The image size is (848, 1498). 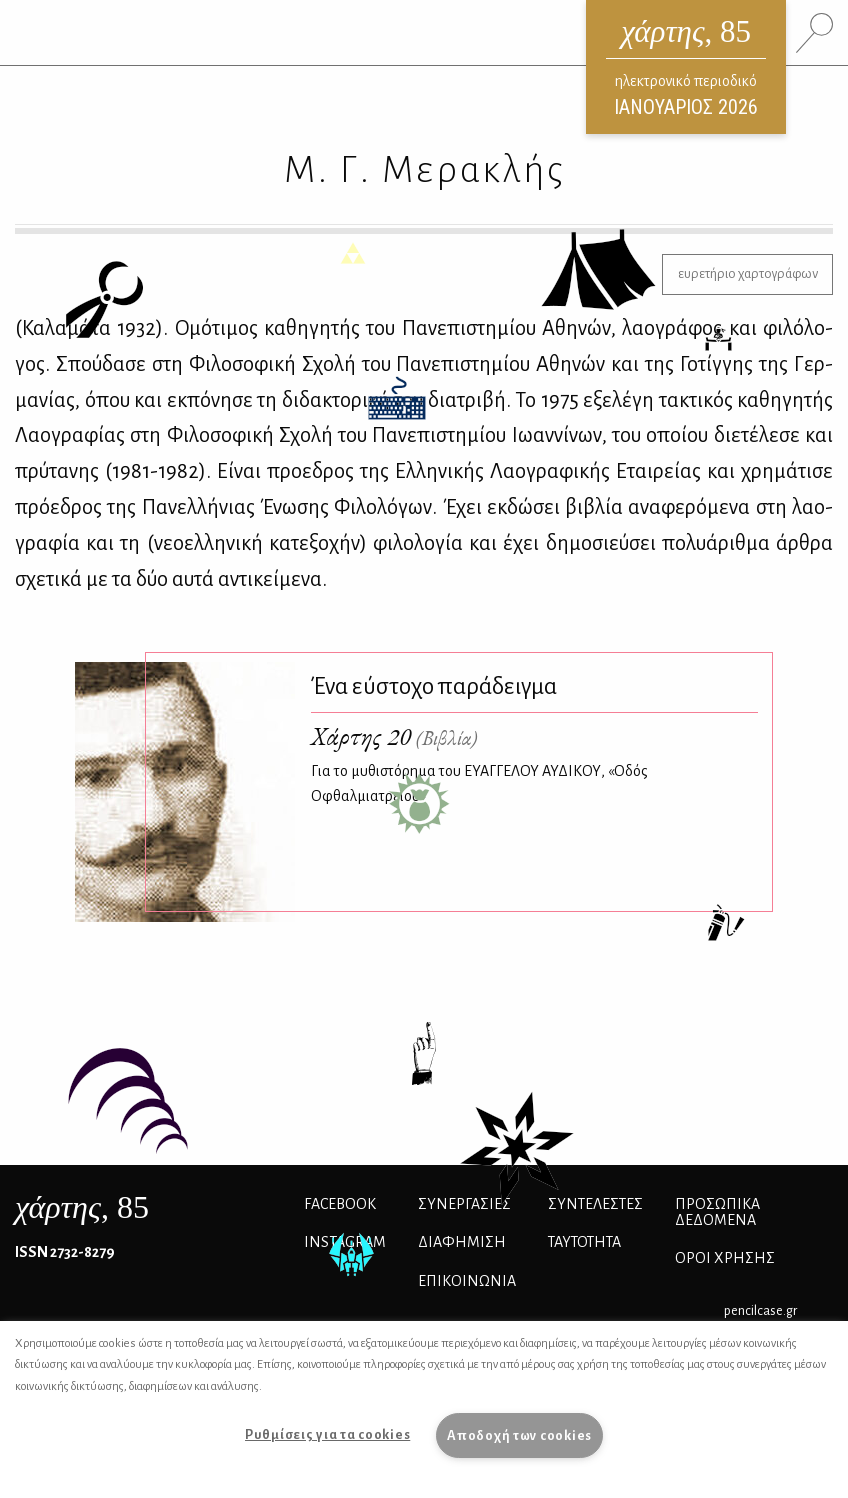 I want to click on launch space combat game, so click(x=351, y=1254).